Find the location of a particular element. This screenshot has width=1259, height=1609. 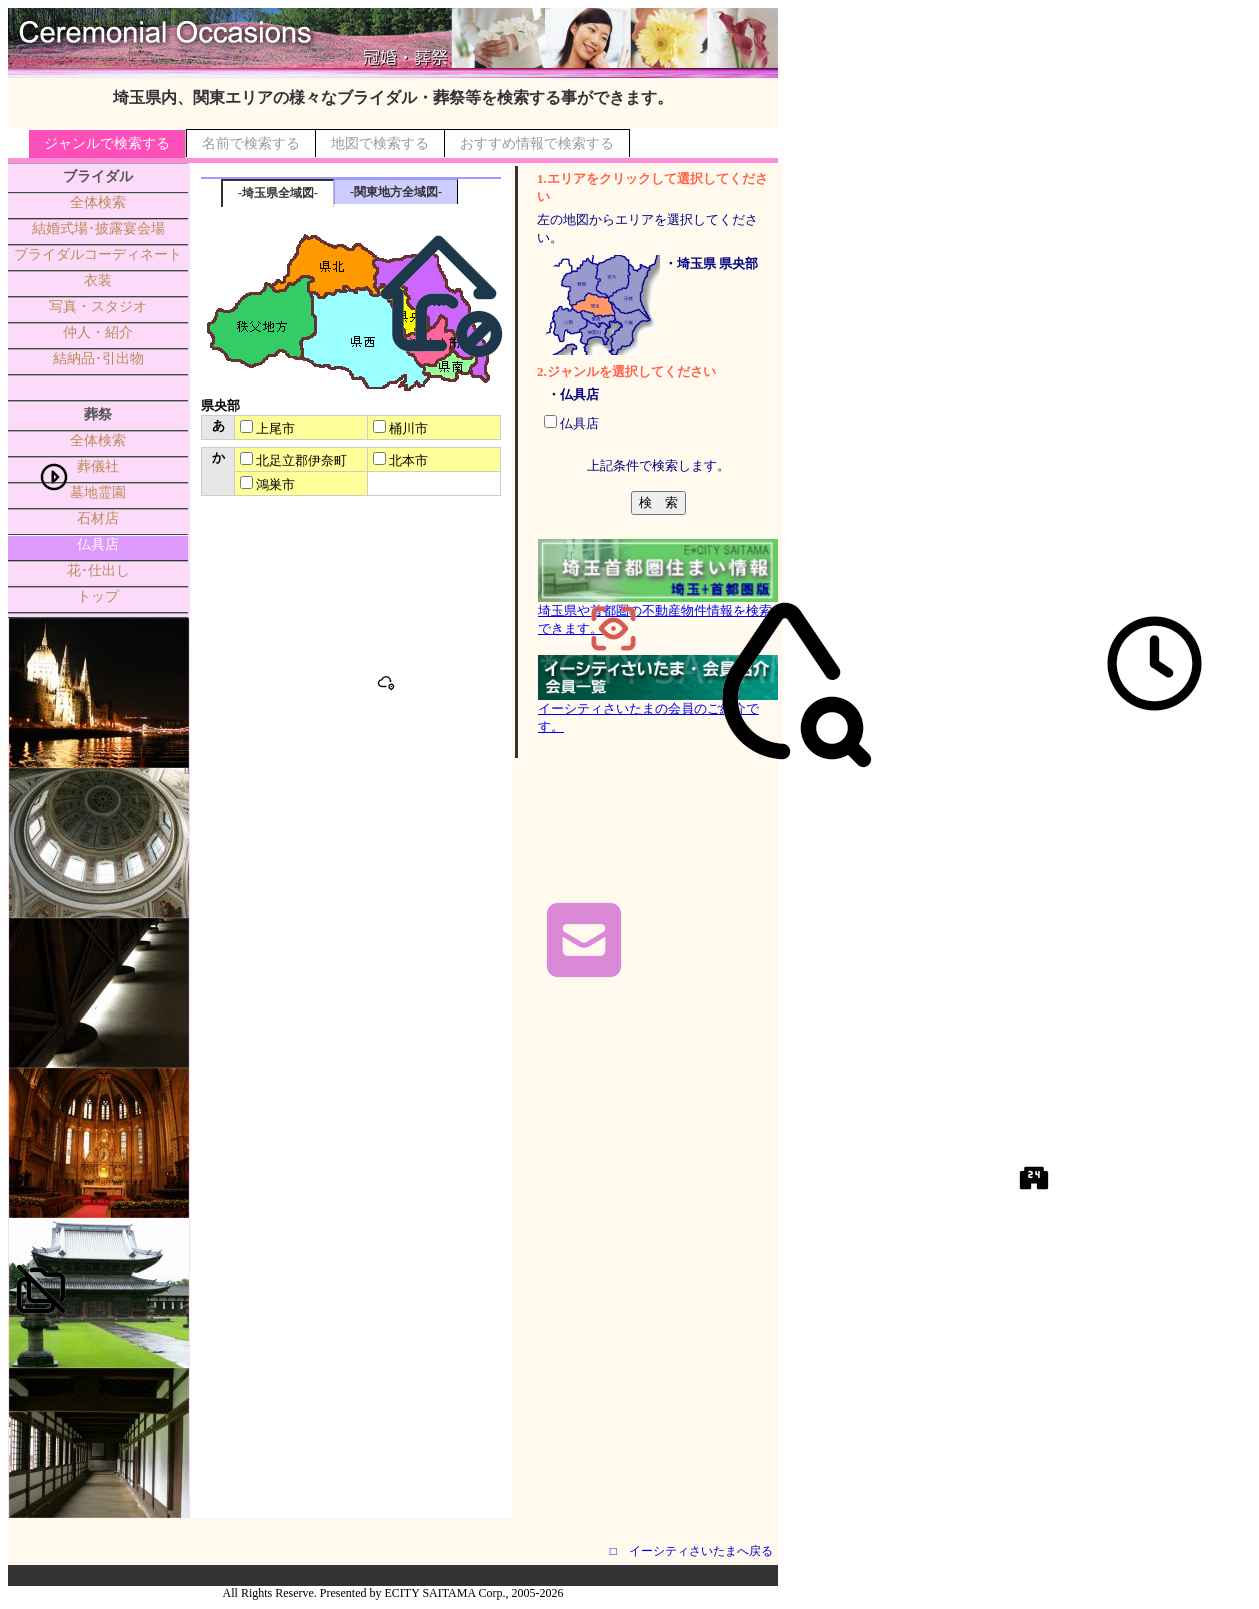

scan with eye recognition is located at coordinates (613, 628).